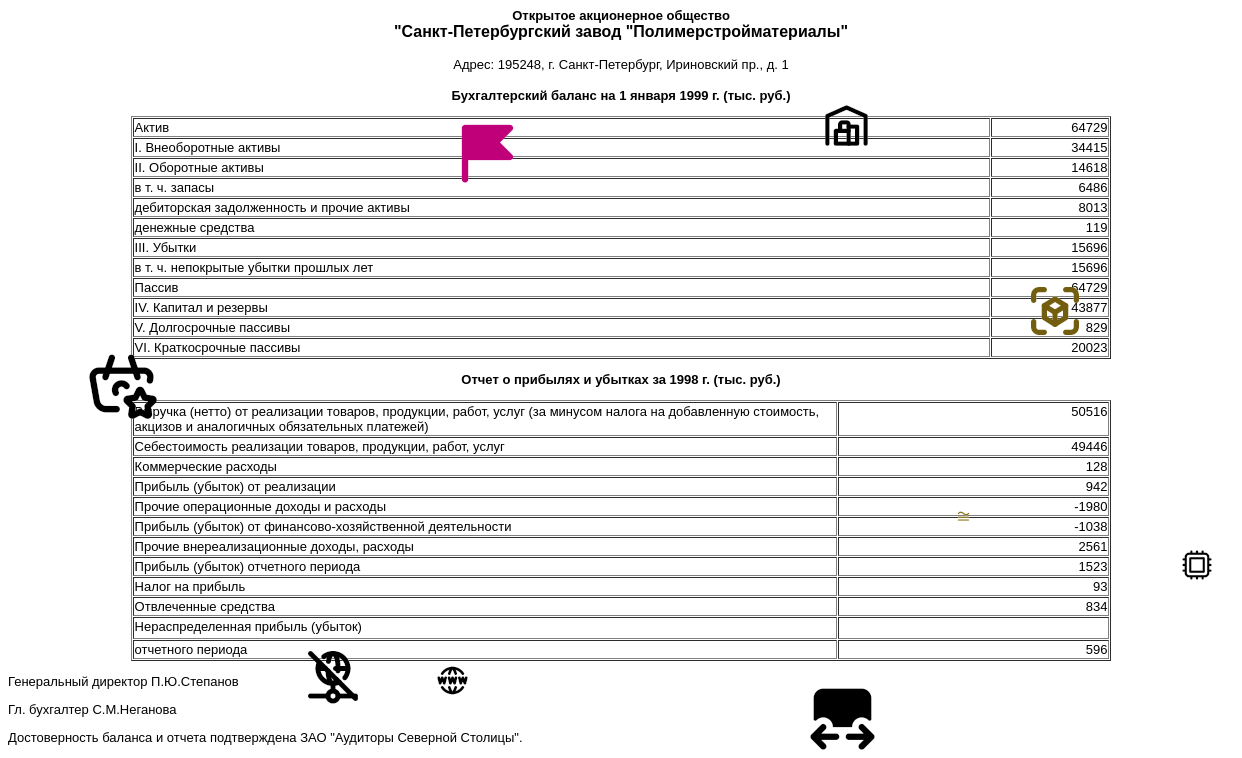 The image size is (1242, 758). I want to click on view processor or hardware information, so click(1197, 565).